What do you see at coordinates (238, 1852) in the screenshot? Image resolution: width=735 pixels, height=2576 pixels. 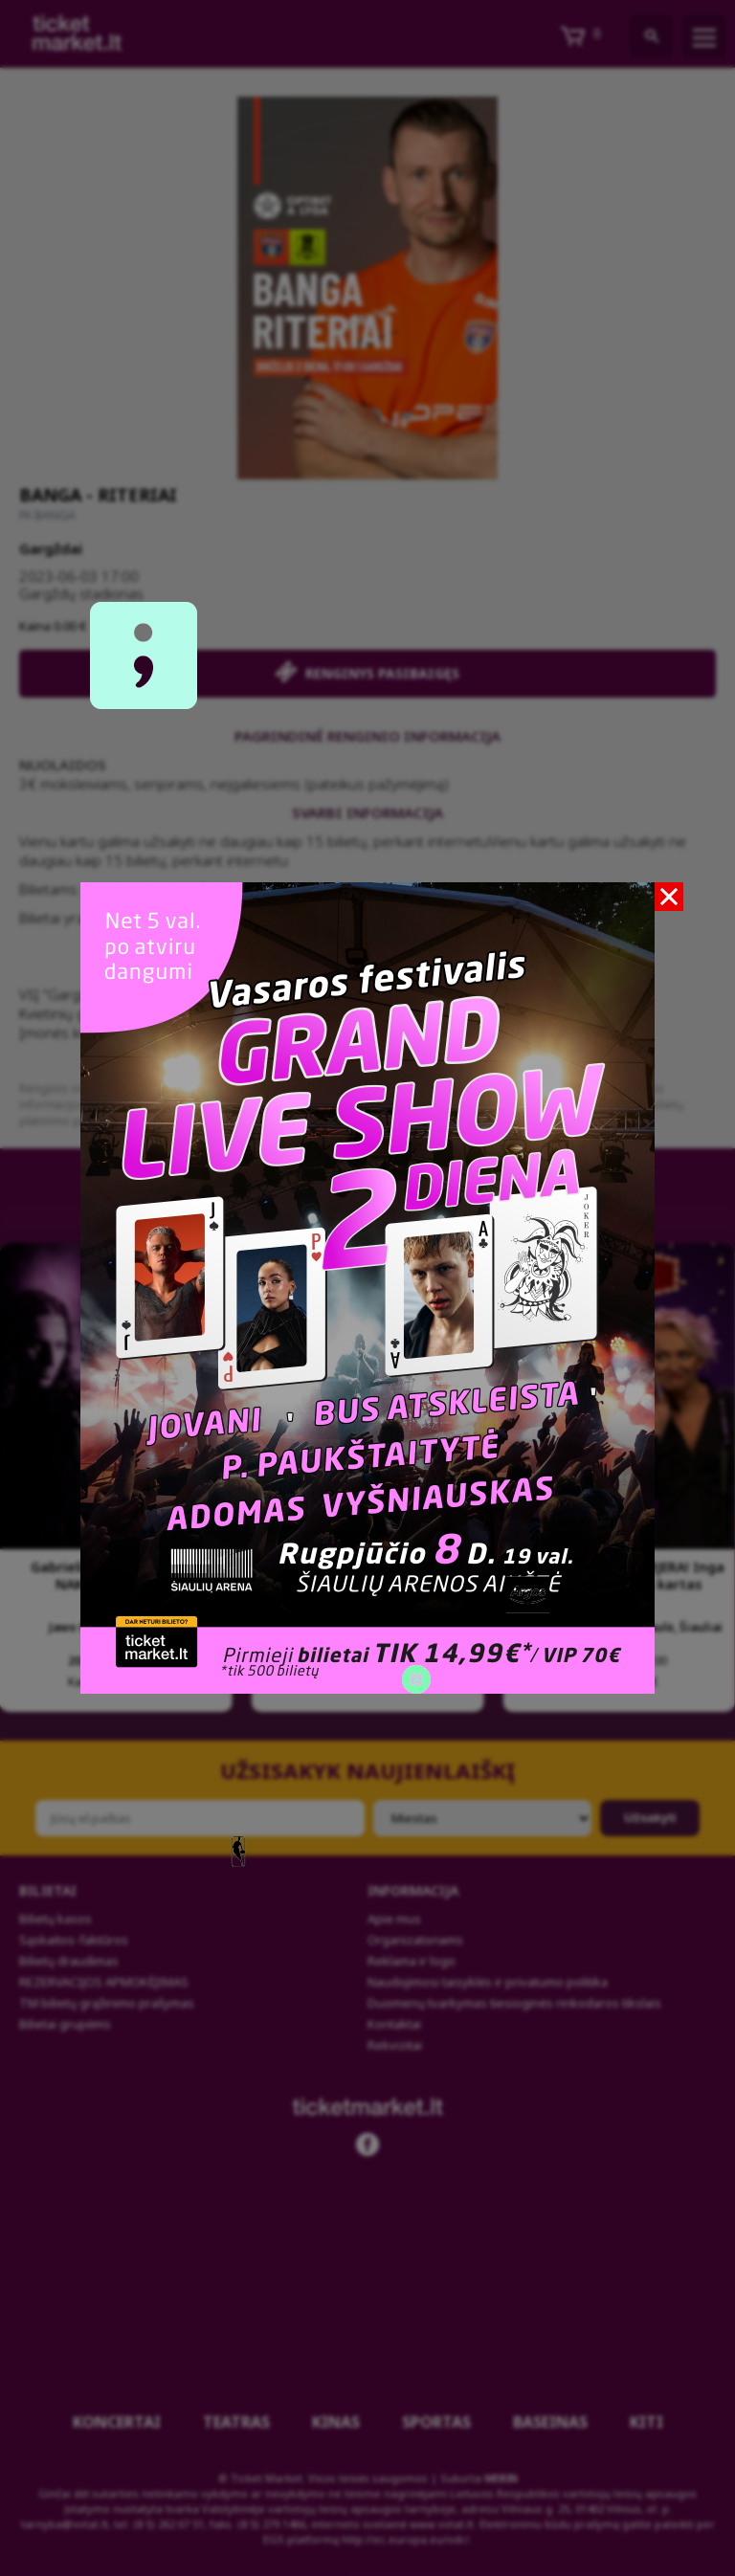 I see `open the NBA app` at bounding box center [238, 1852].